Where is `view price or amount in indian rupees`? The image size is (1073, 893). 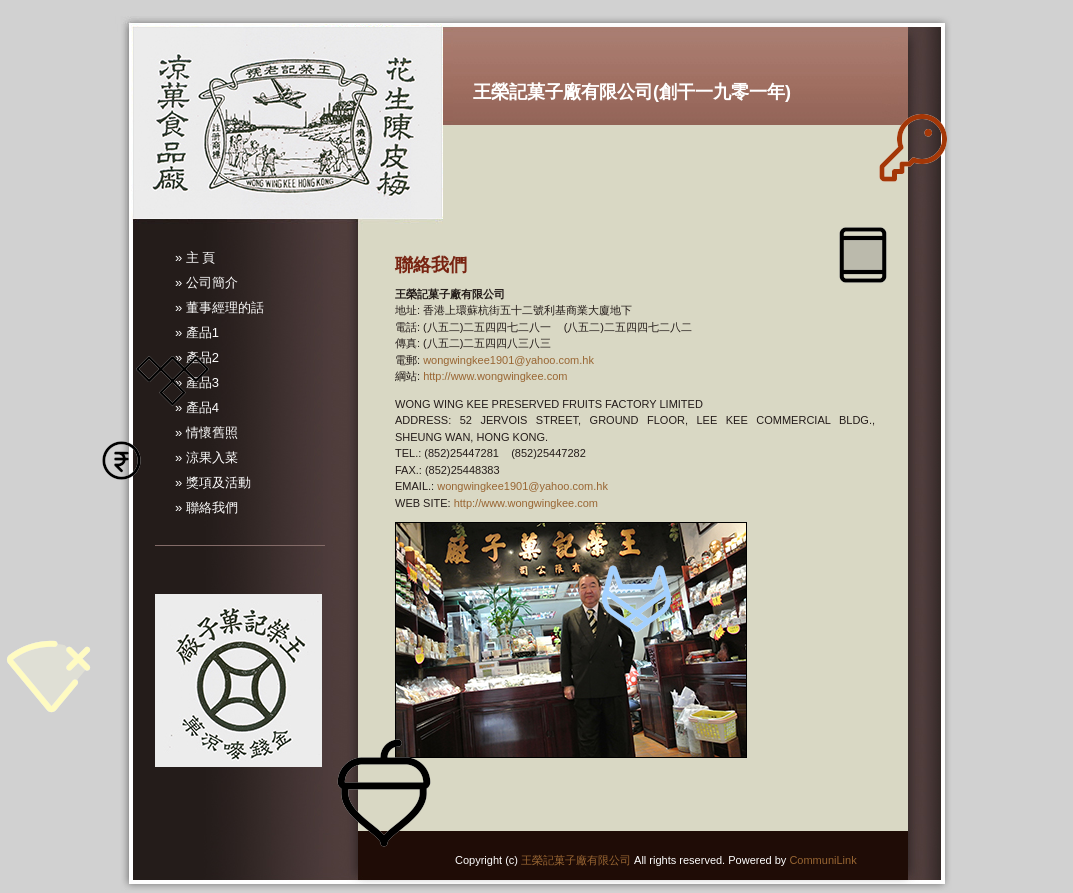 view price or amount in indian rupees is located at coordinates (121, 460).